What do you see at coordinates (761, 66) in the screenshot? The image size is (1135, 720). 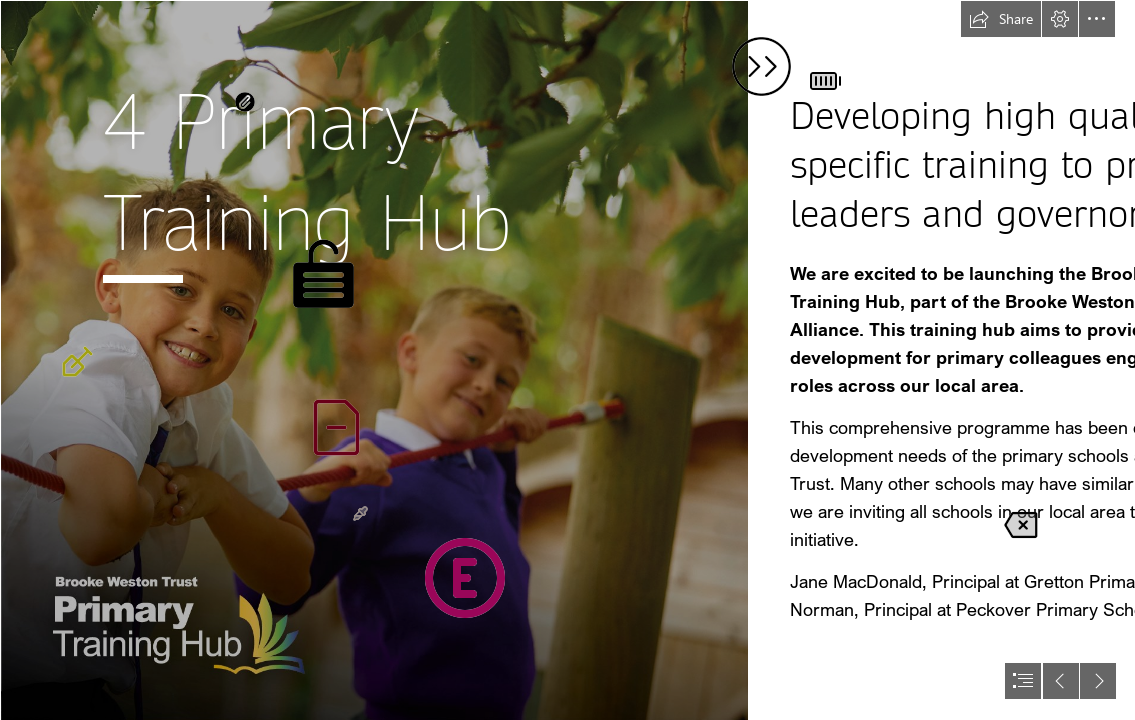 I see `skip forward or advance to end` at bounding box center [761, 66].